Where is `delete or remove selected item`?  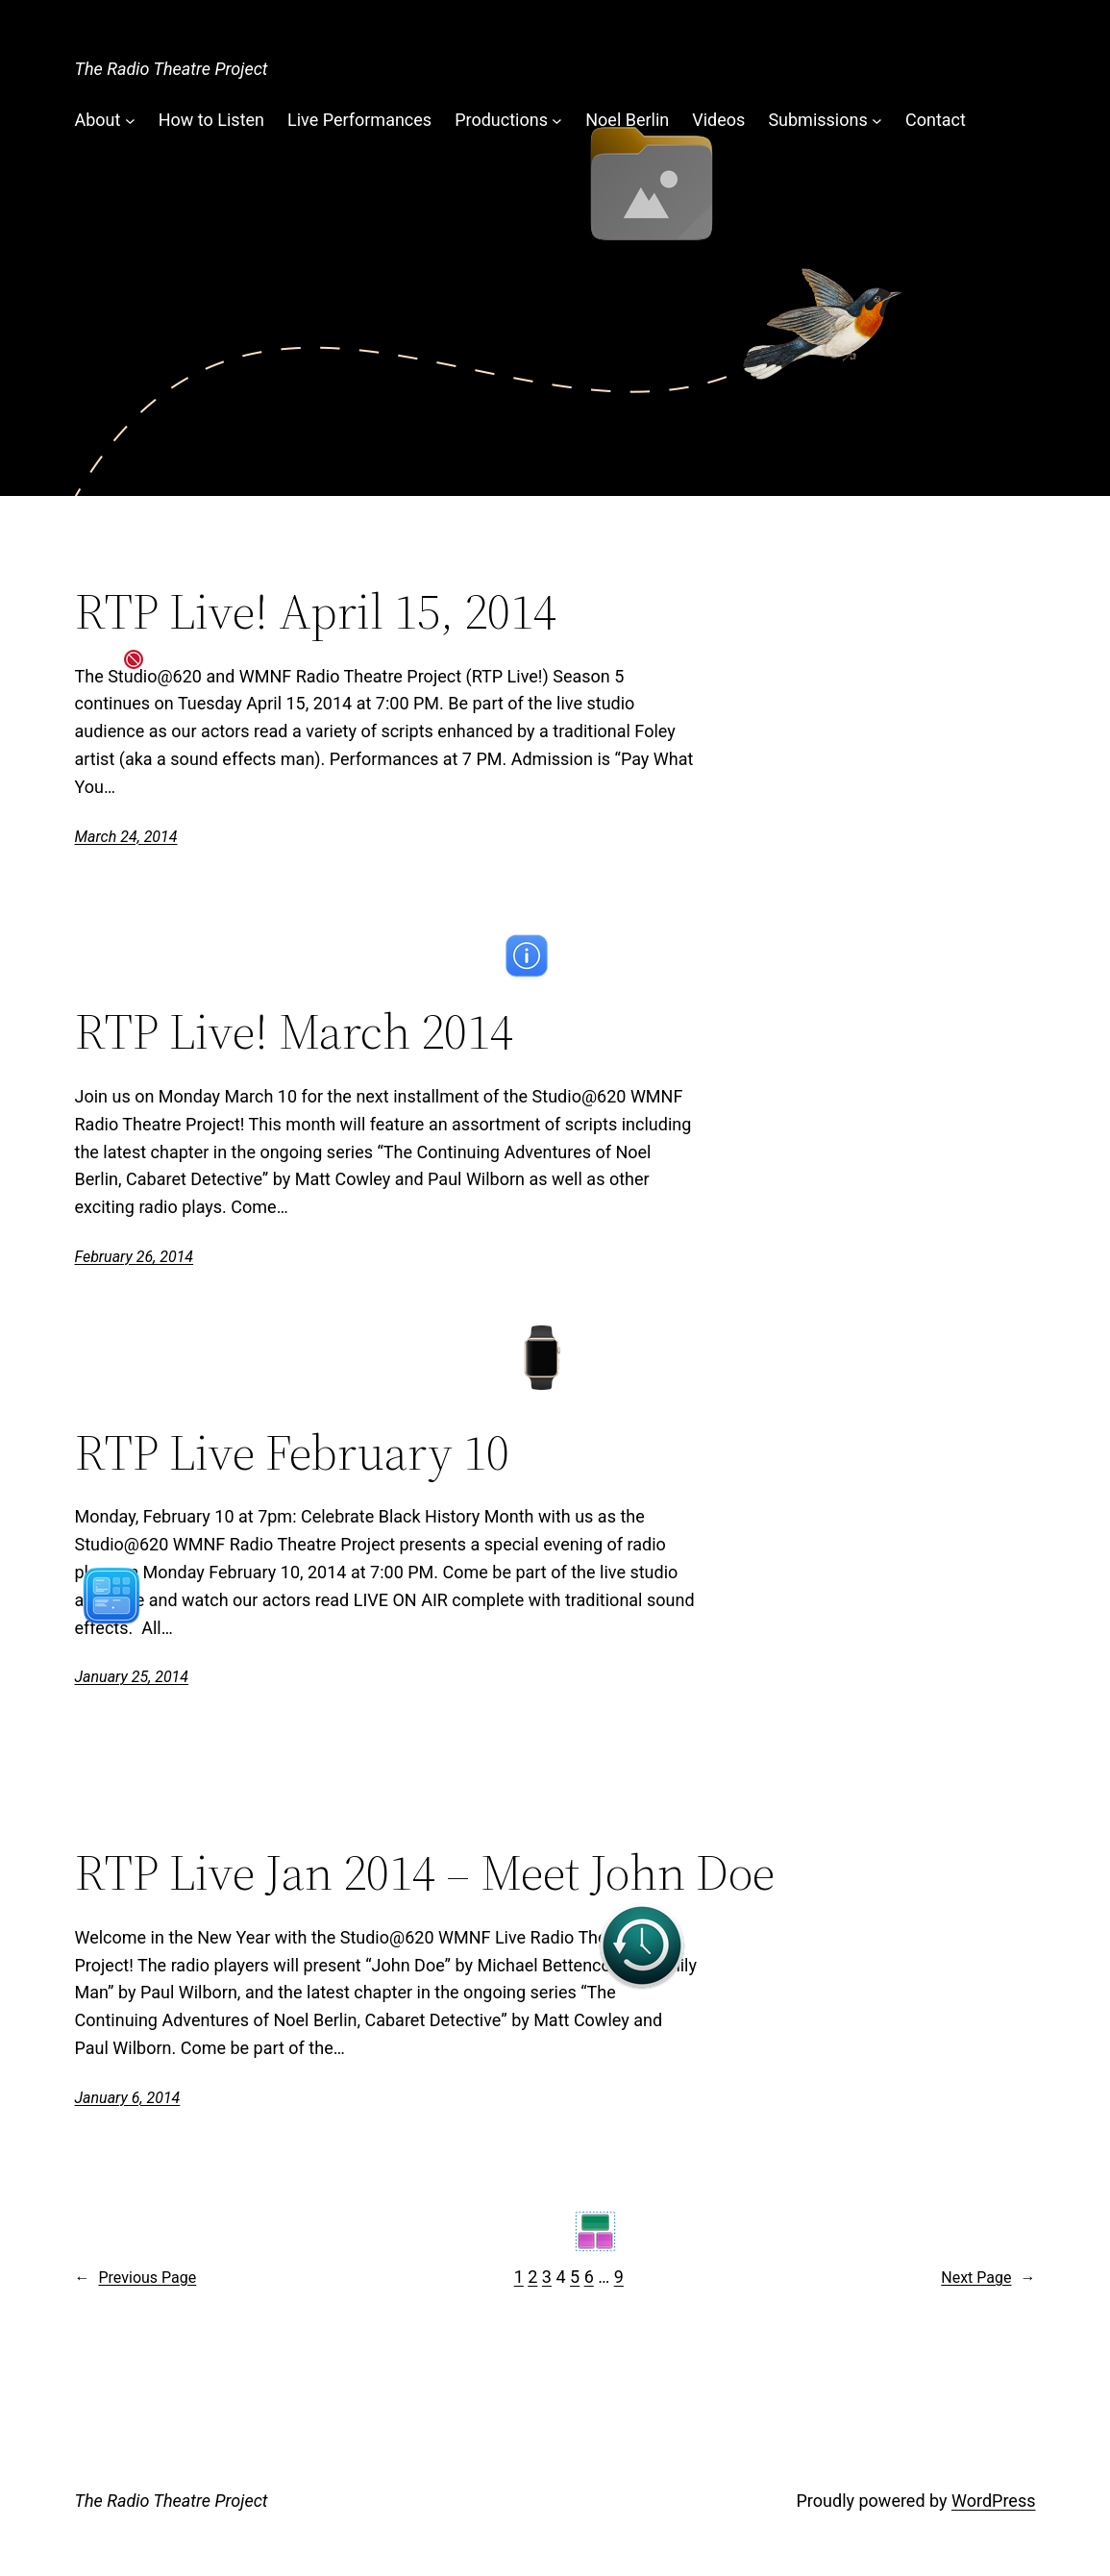
delete or remove selected item is located at coordinates (134, 659).